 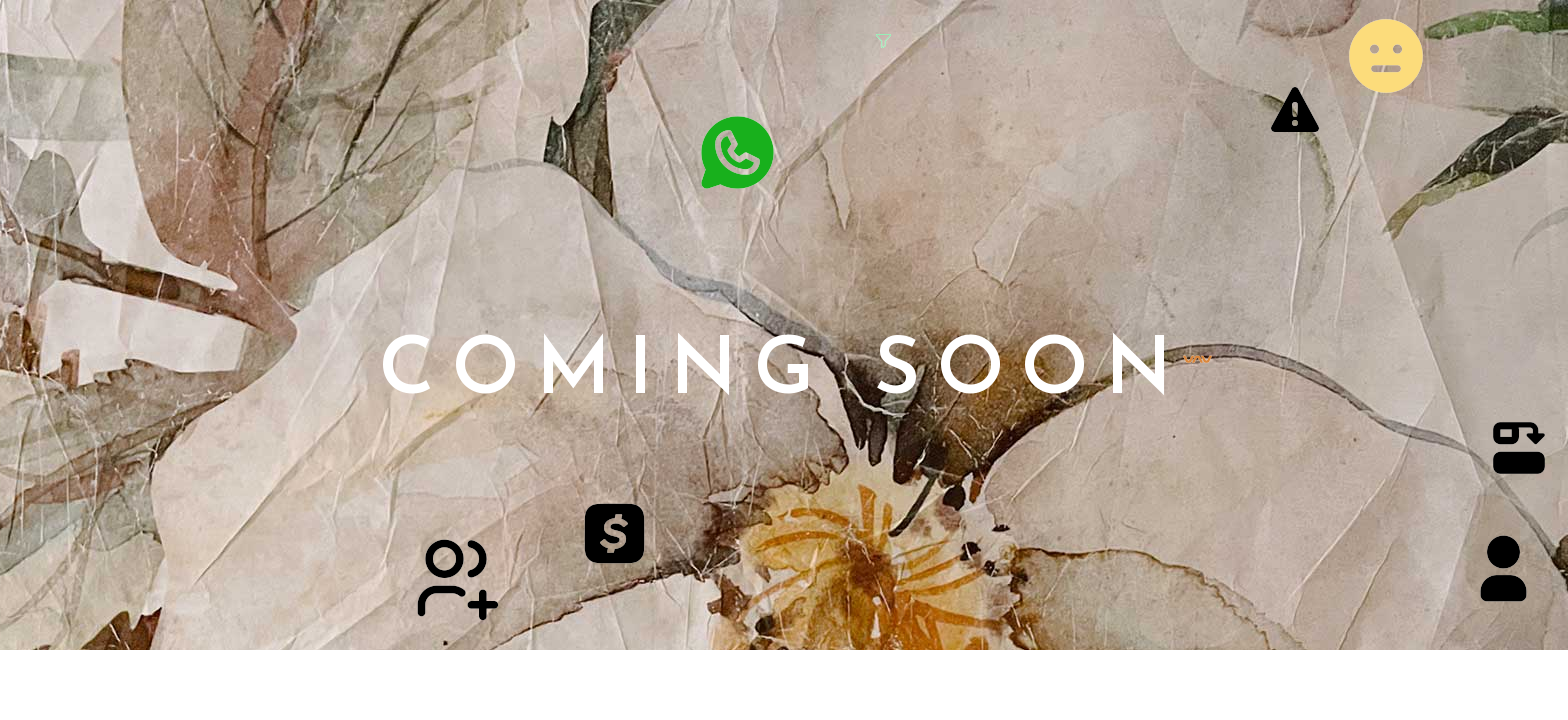 I want to click on filter or sort content, so click(x=883, y=40).